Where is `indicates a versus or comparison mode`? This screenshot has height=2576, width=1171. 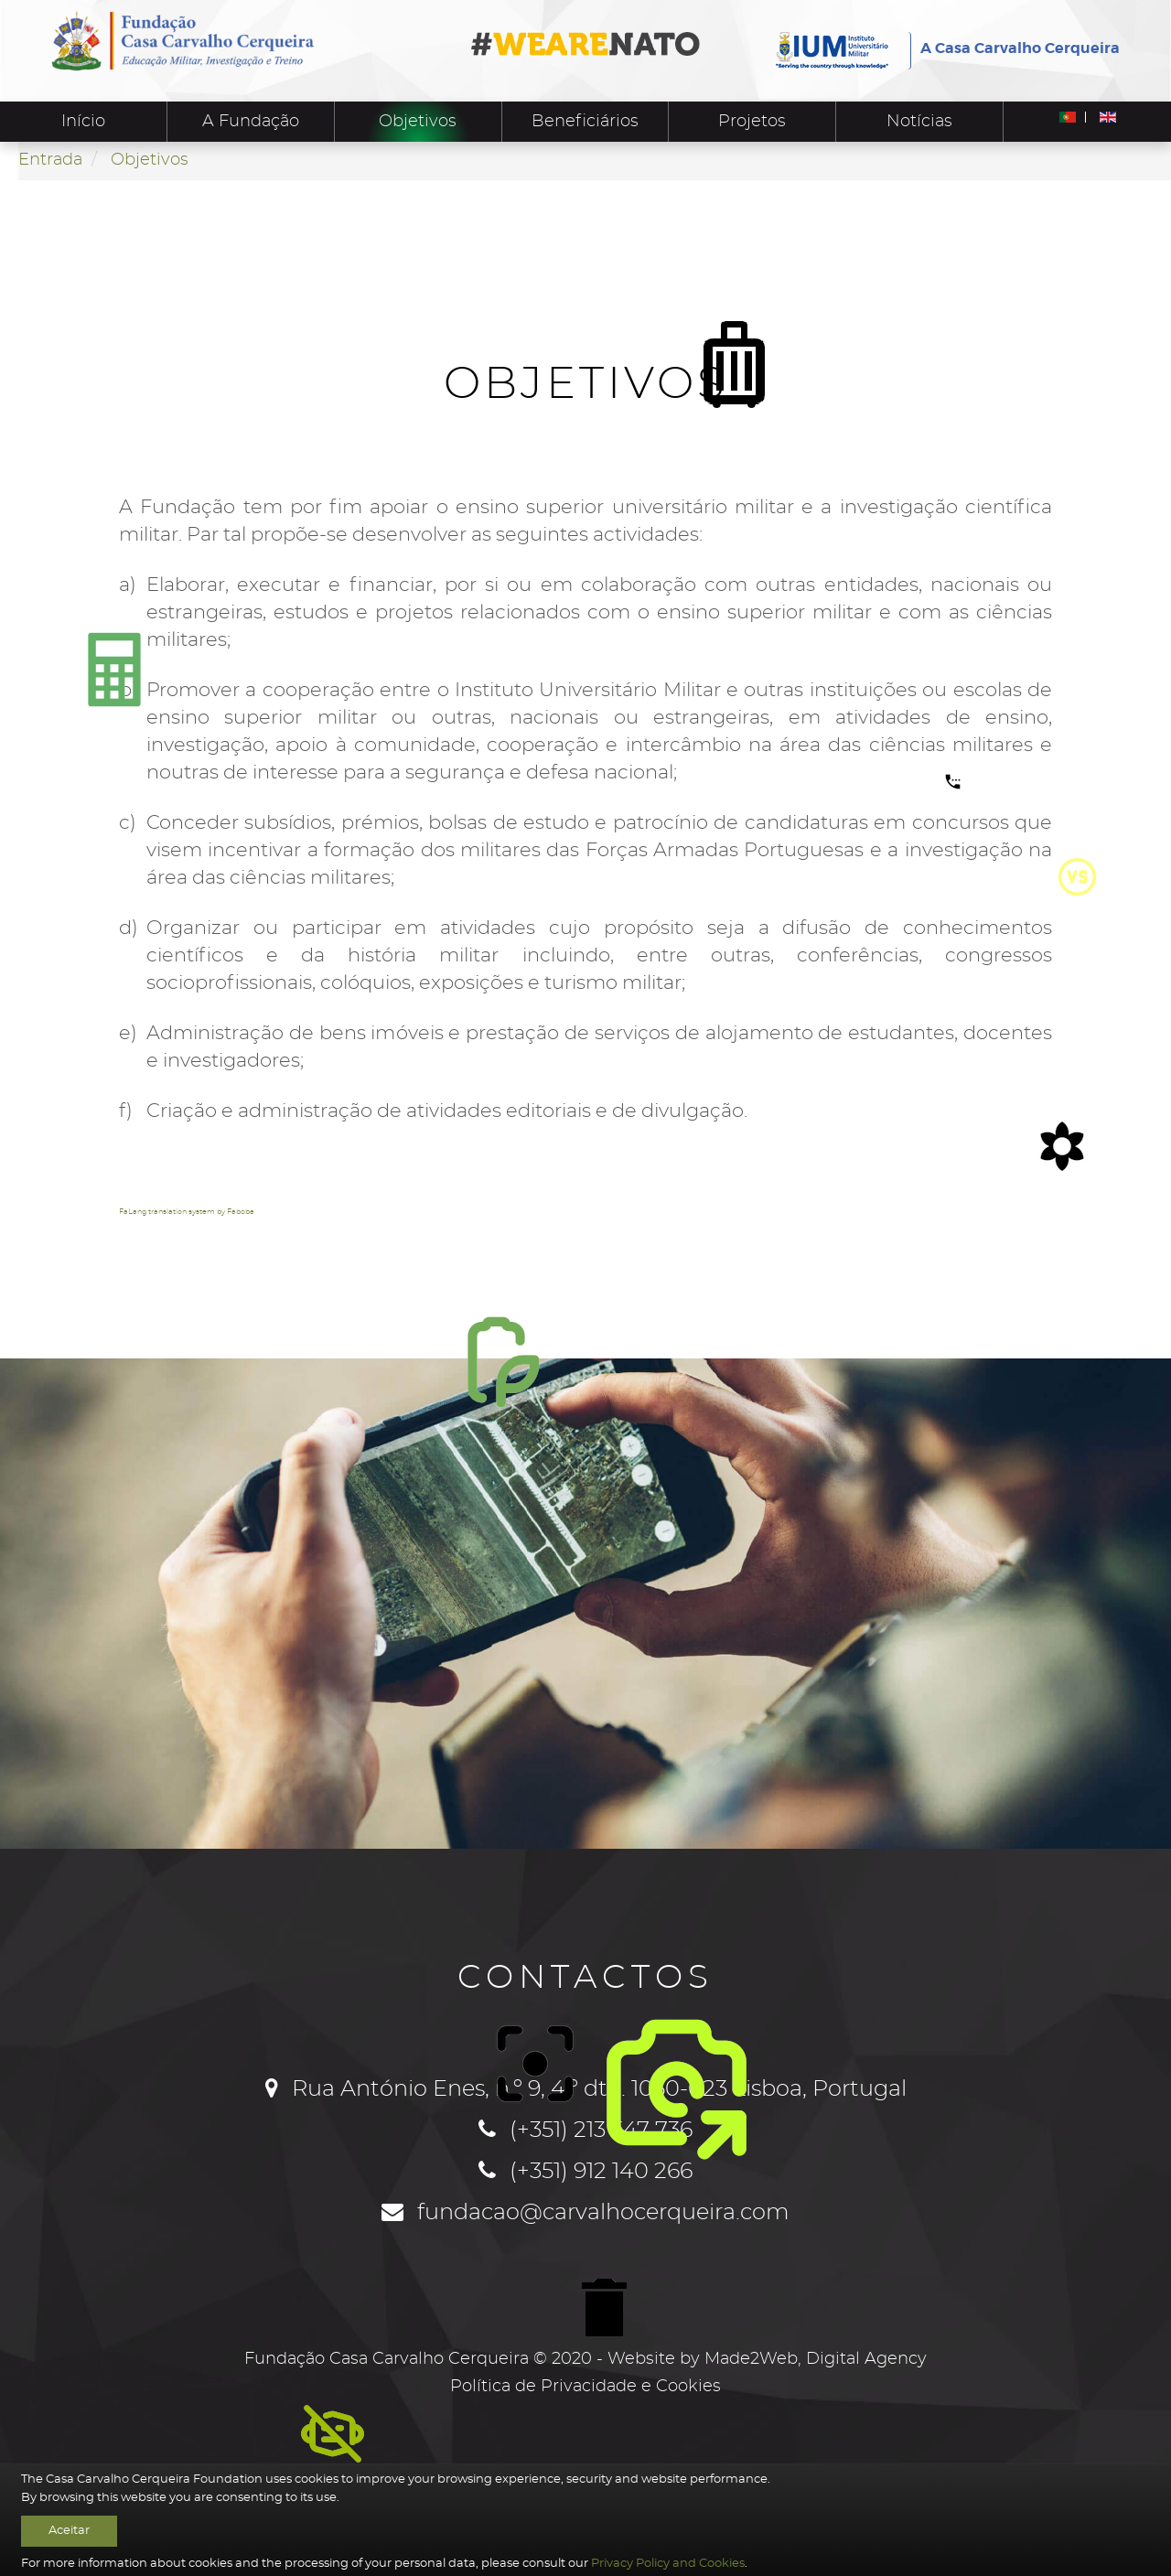 indicates a versus or comparison mode is located at coordinates (1077, 876).